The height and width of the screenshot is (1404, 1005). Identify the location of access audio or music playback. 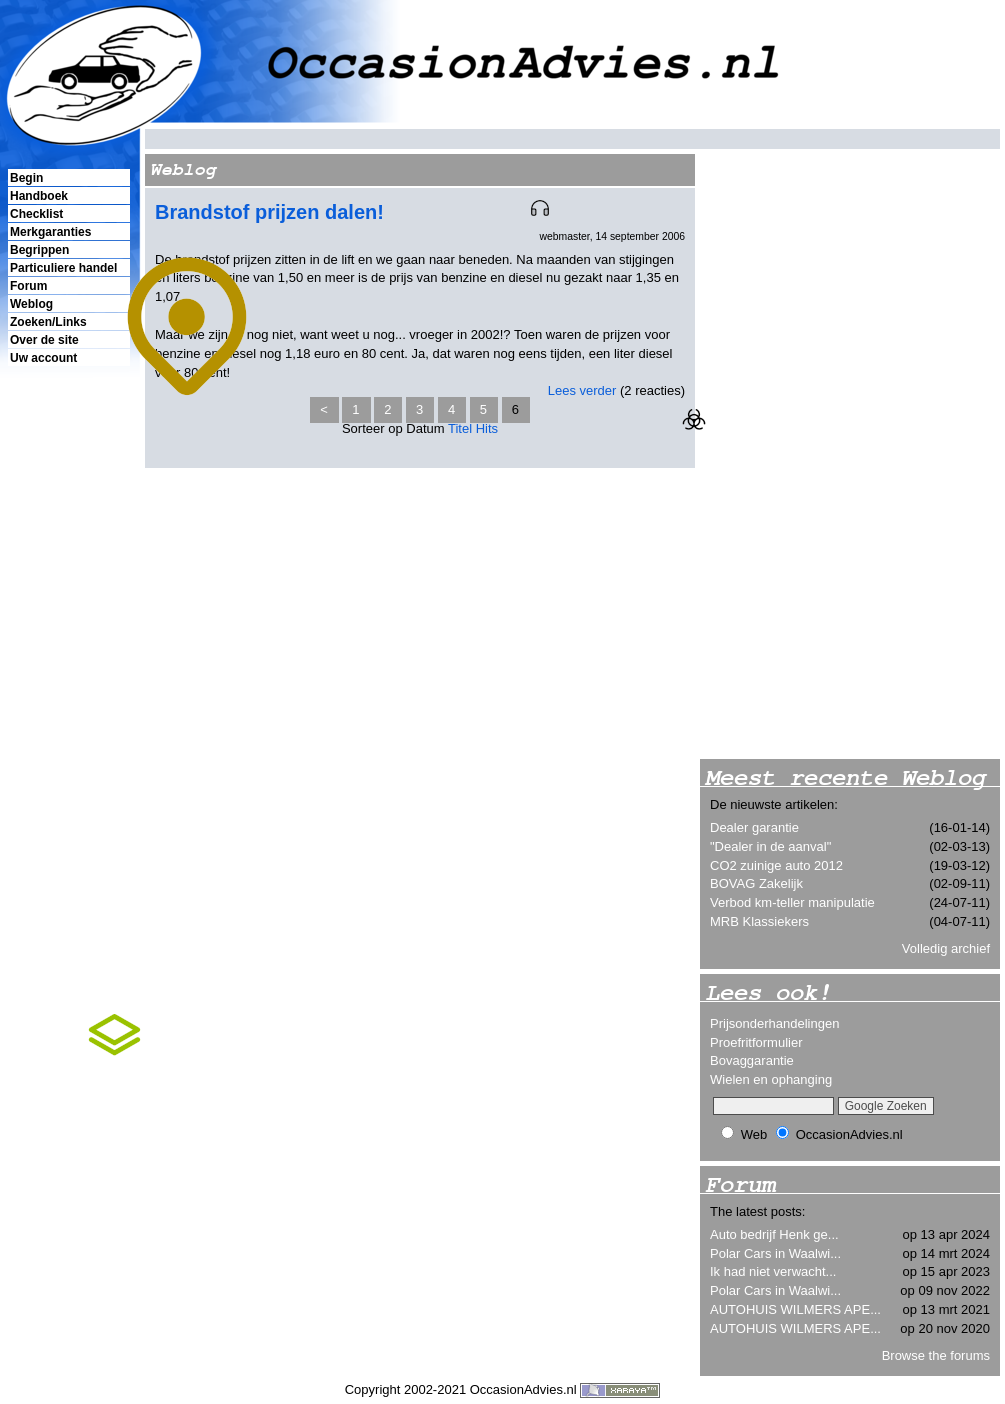
(540, 209).